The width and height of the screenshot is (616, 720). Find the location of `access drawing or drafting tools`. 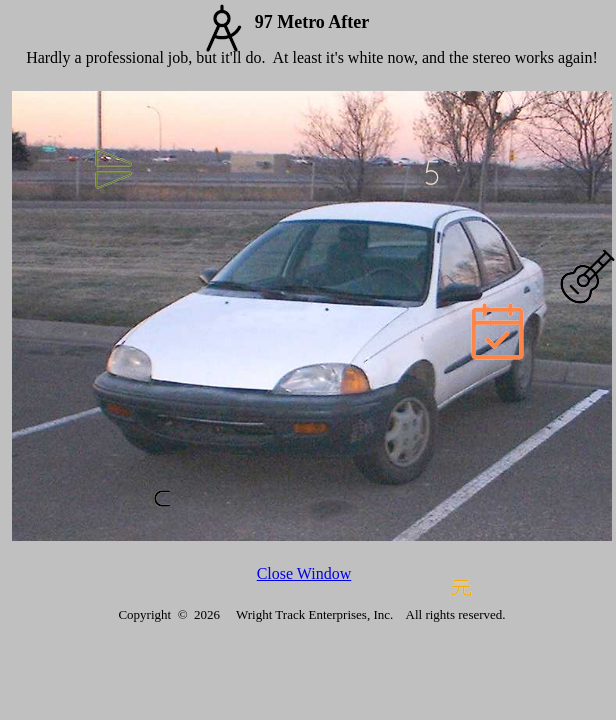

access drawing or drafting tools is located at coordinates (222, 29).